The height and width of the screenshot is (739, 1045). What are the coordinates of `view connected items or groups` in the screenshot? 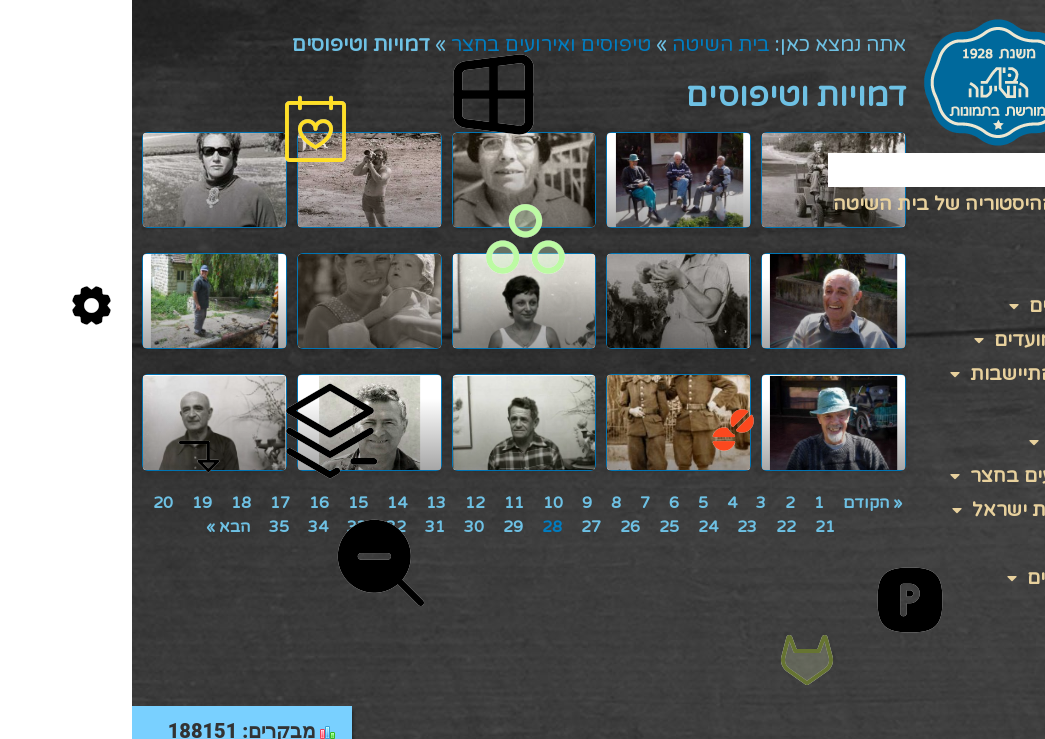 It's located at (525, 240).